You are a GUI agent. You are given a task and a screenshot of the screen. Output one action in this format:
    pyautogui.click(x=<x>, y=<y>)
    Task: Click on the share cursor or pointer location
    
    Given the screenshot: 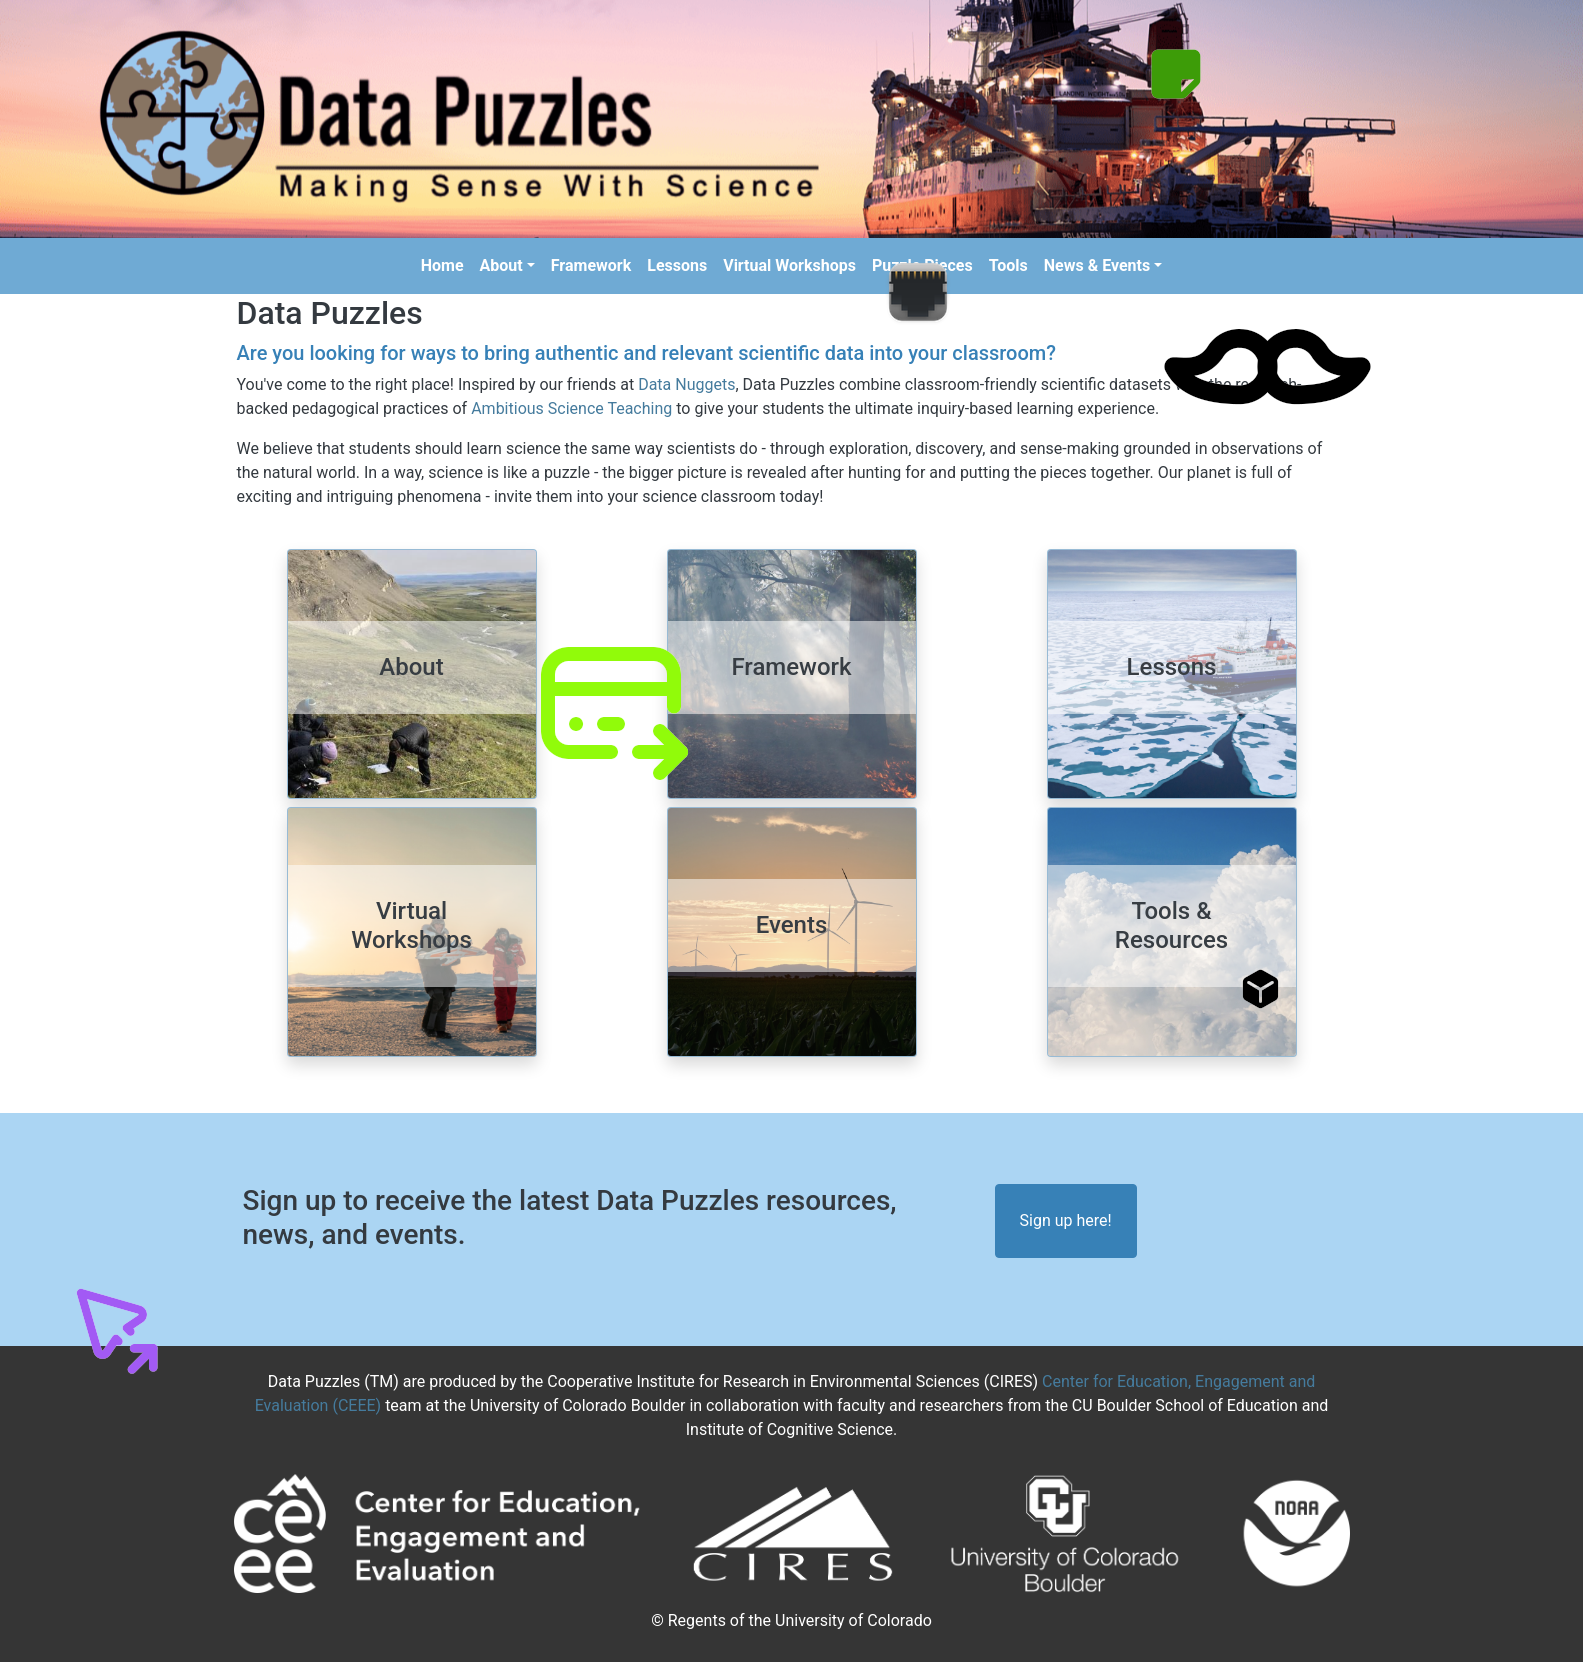 What is the action you would take?
    pyautogui.click(x=115, y=1327)
    